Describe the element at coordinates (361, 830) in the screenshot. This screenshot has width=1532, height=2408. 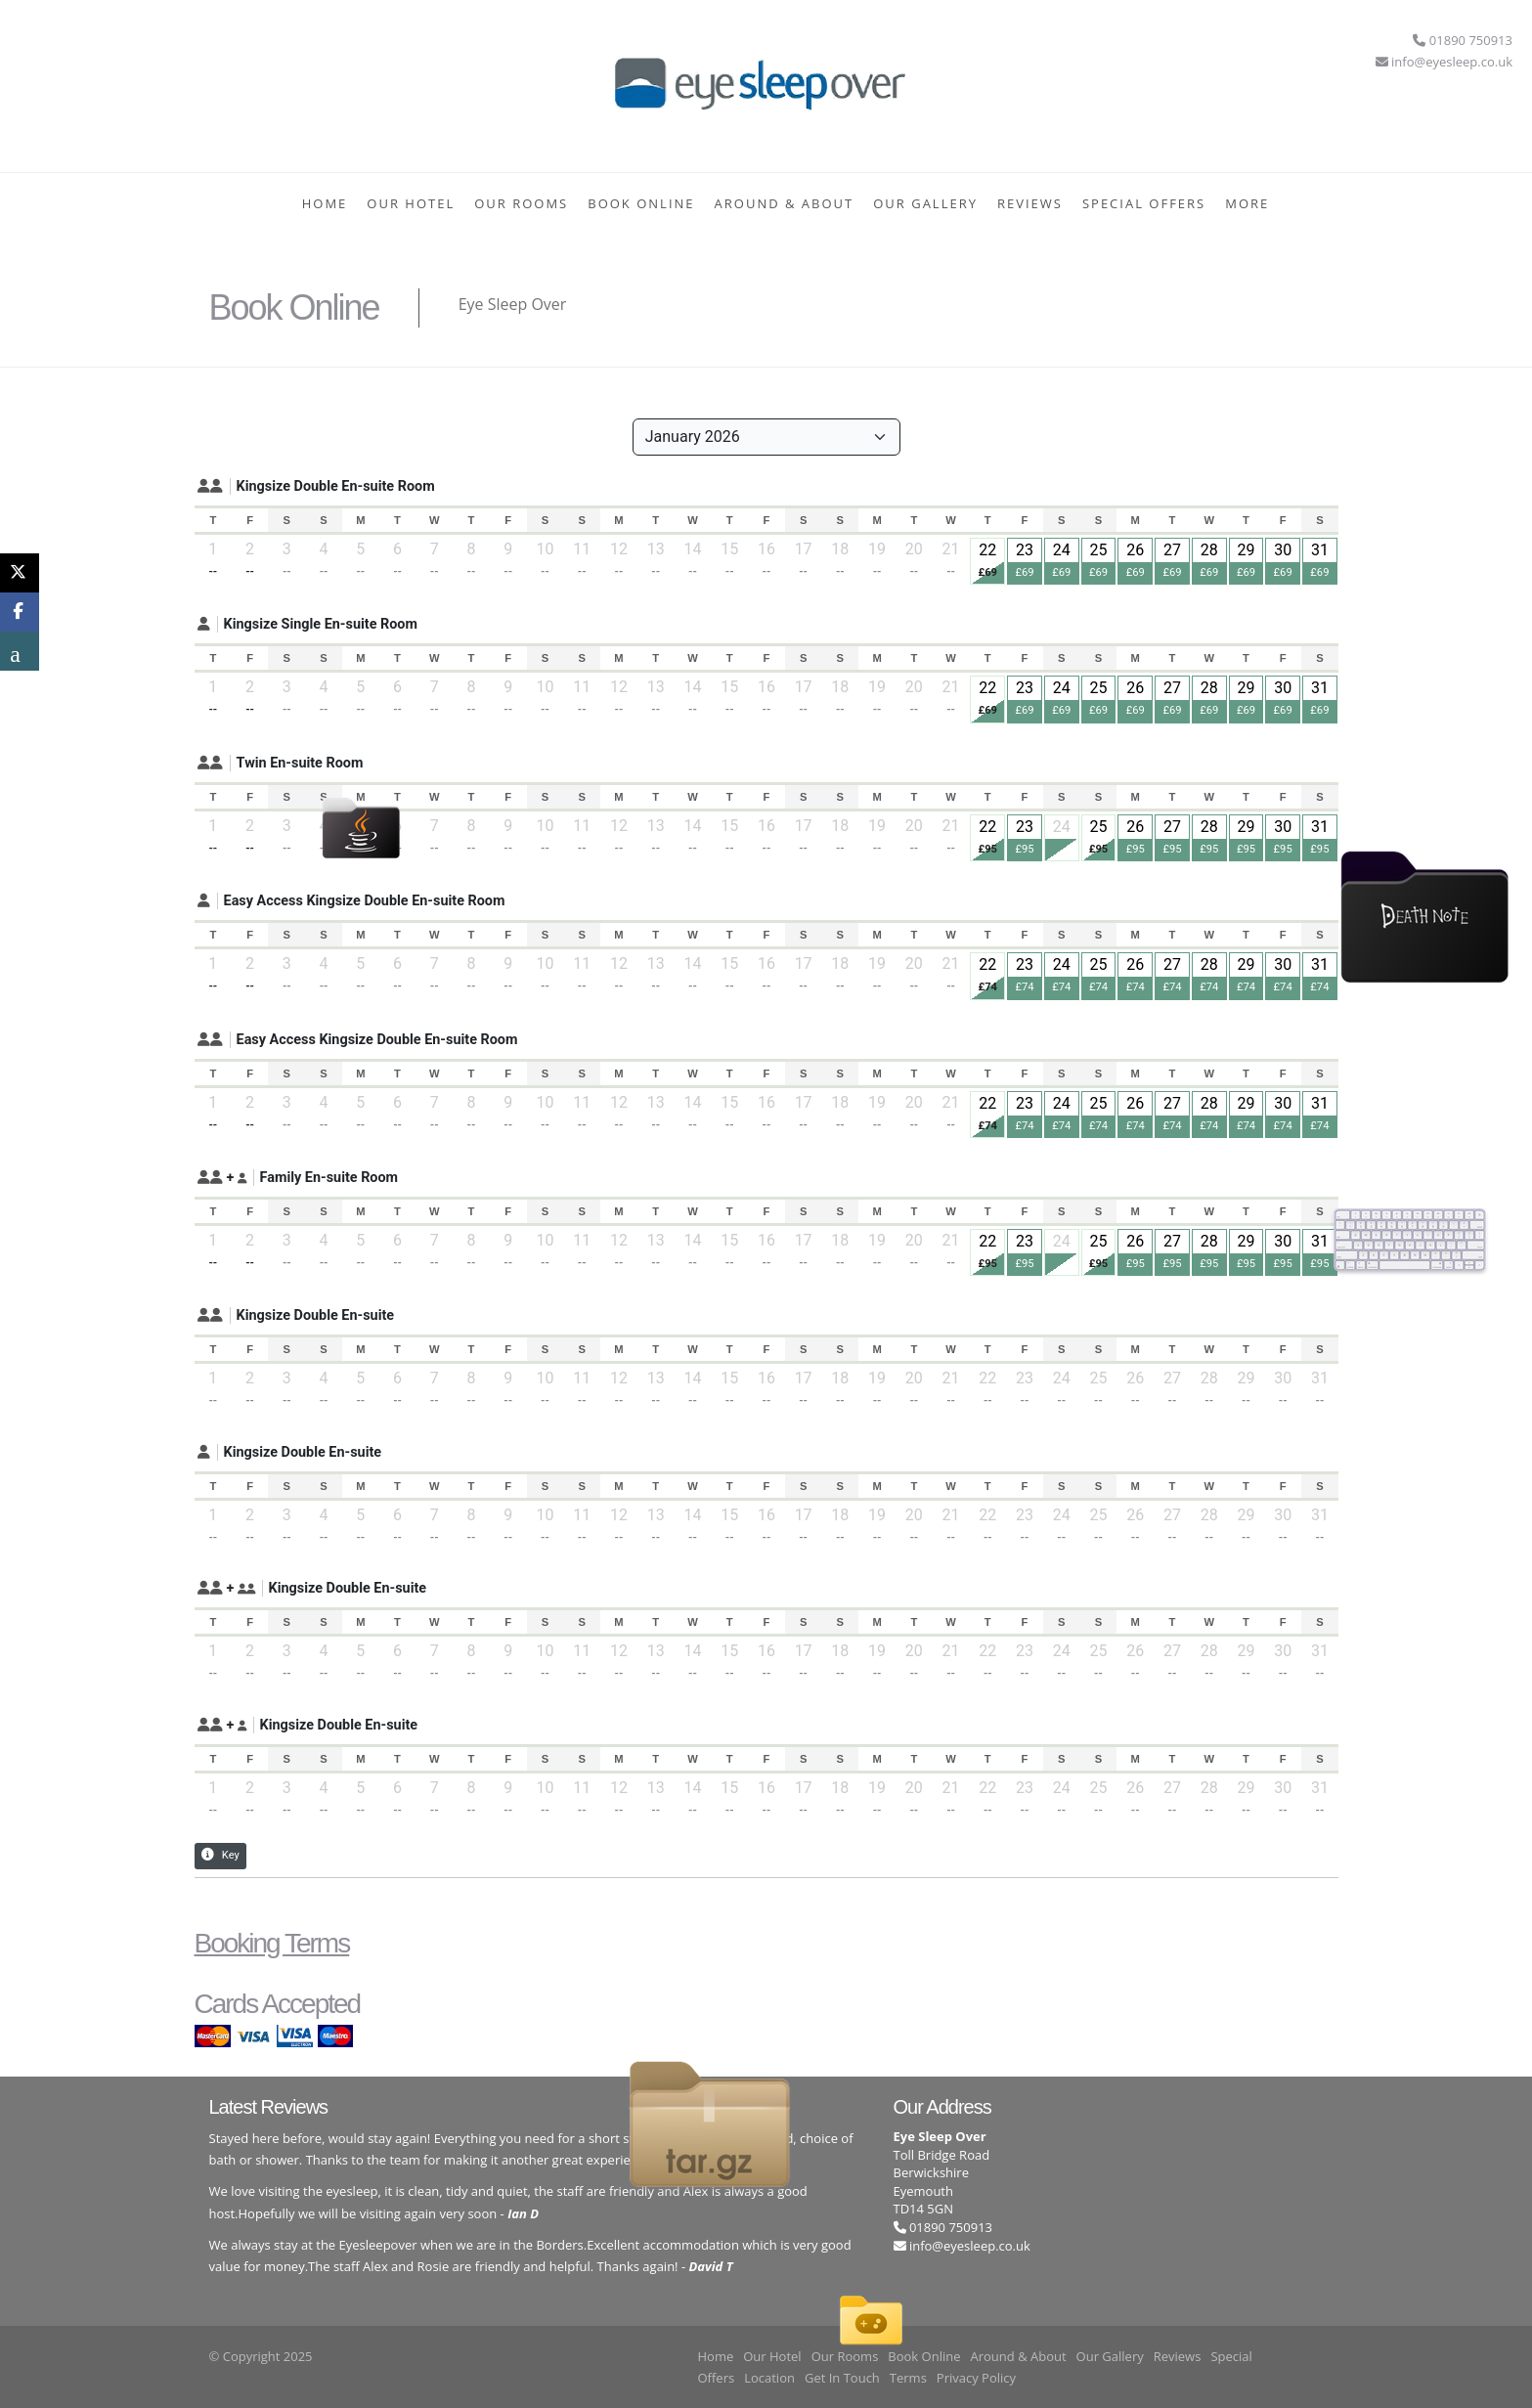
I see `open folder containing java project files` at that location.